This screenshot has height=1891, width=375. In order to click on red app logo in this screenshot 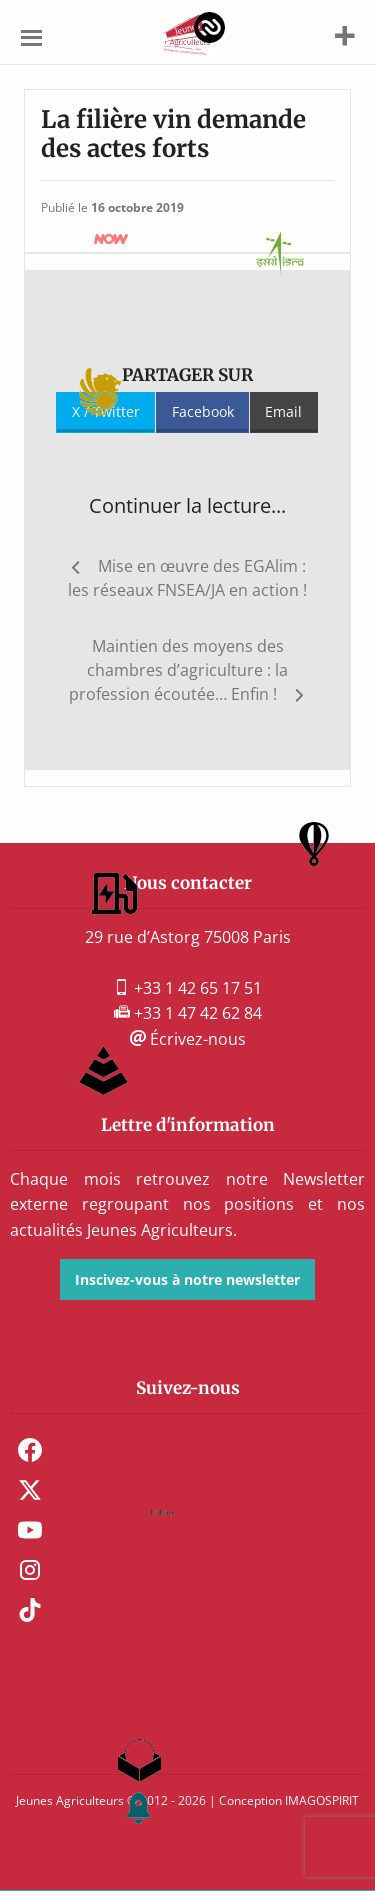, I will do `click(103, 1070)`.